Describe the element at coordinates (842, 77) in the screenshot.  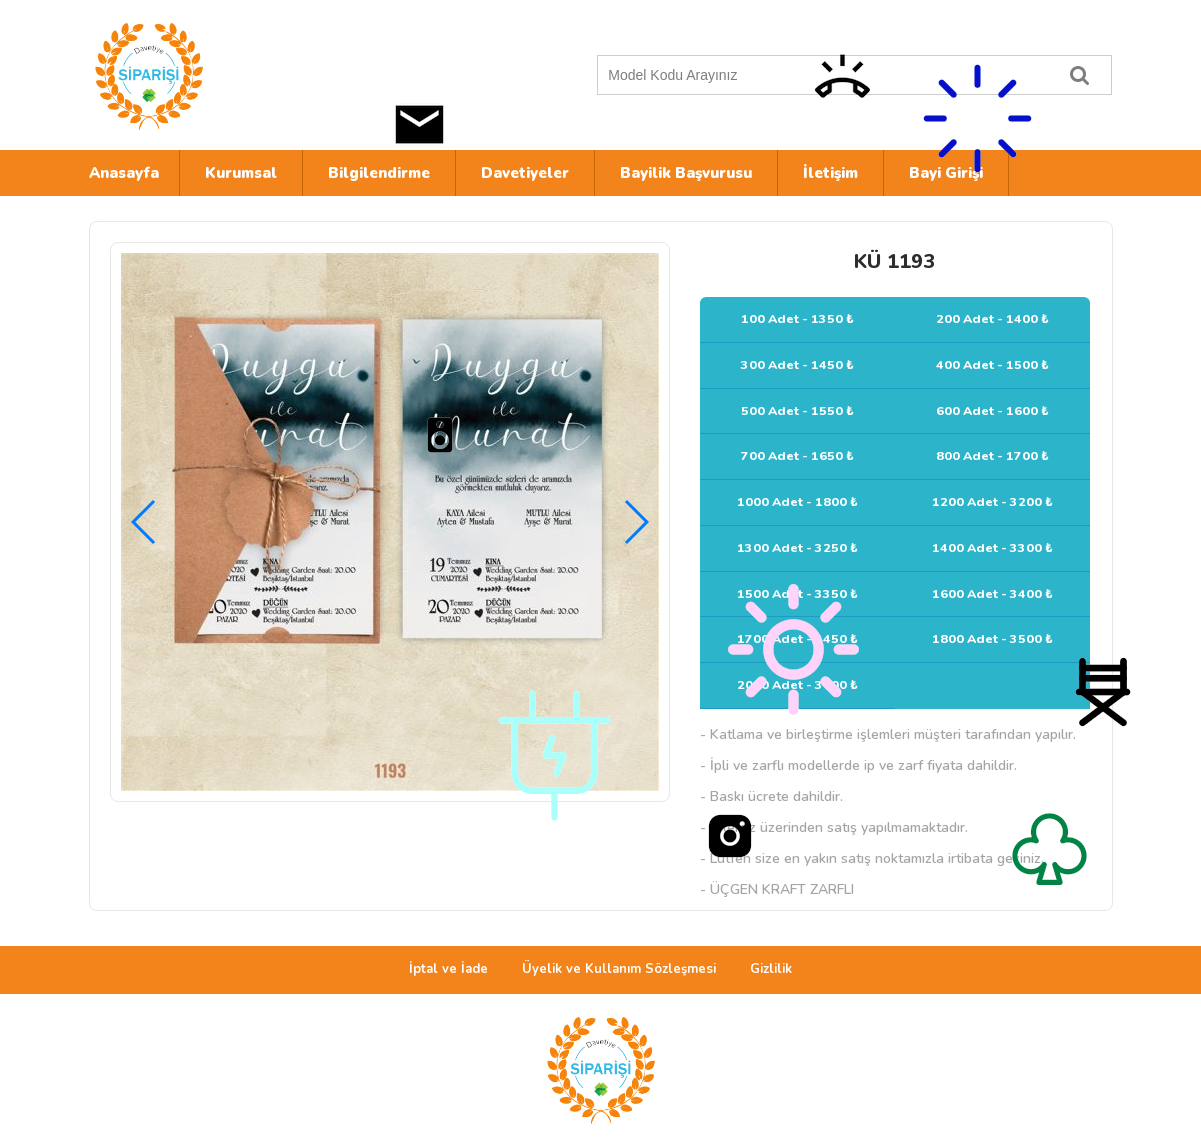
I see `incoming call alert` at that location.